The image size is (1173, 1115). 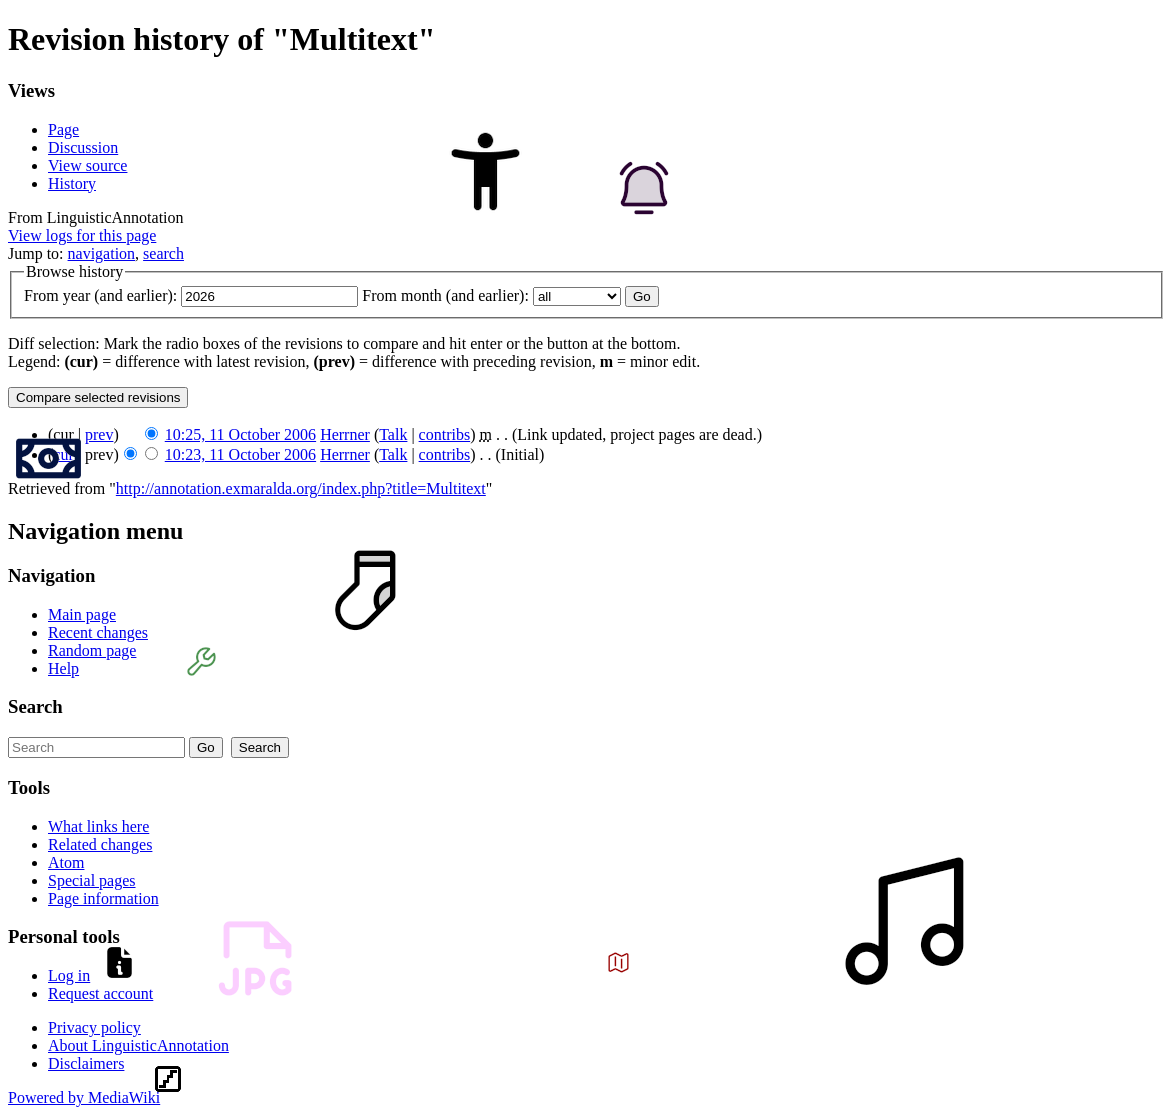 What do you see at coordinates (48, 458) in the screenshot?
I see `view account balance or funds` at bounding box center [48, 458].